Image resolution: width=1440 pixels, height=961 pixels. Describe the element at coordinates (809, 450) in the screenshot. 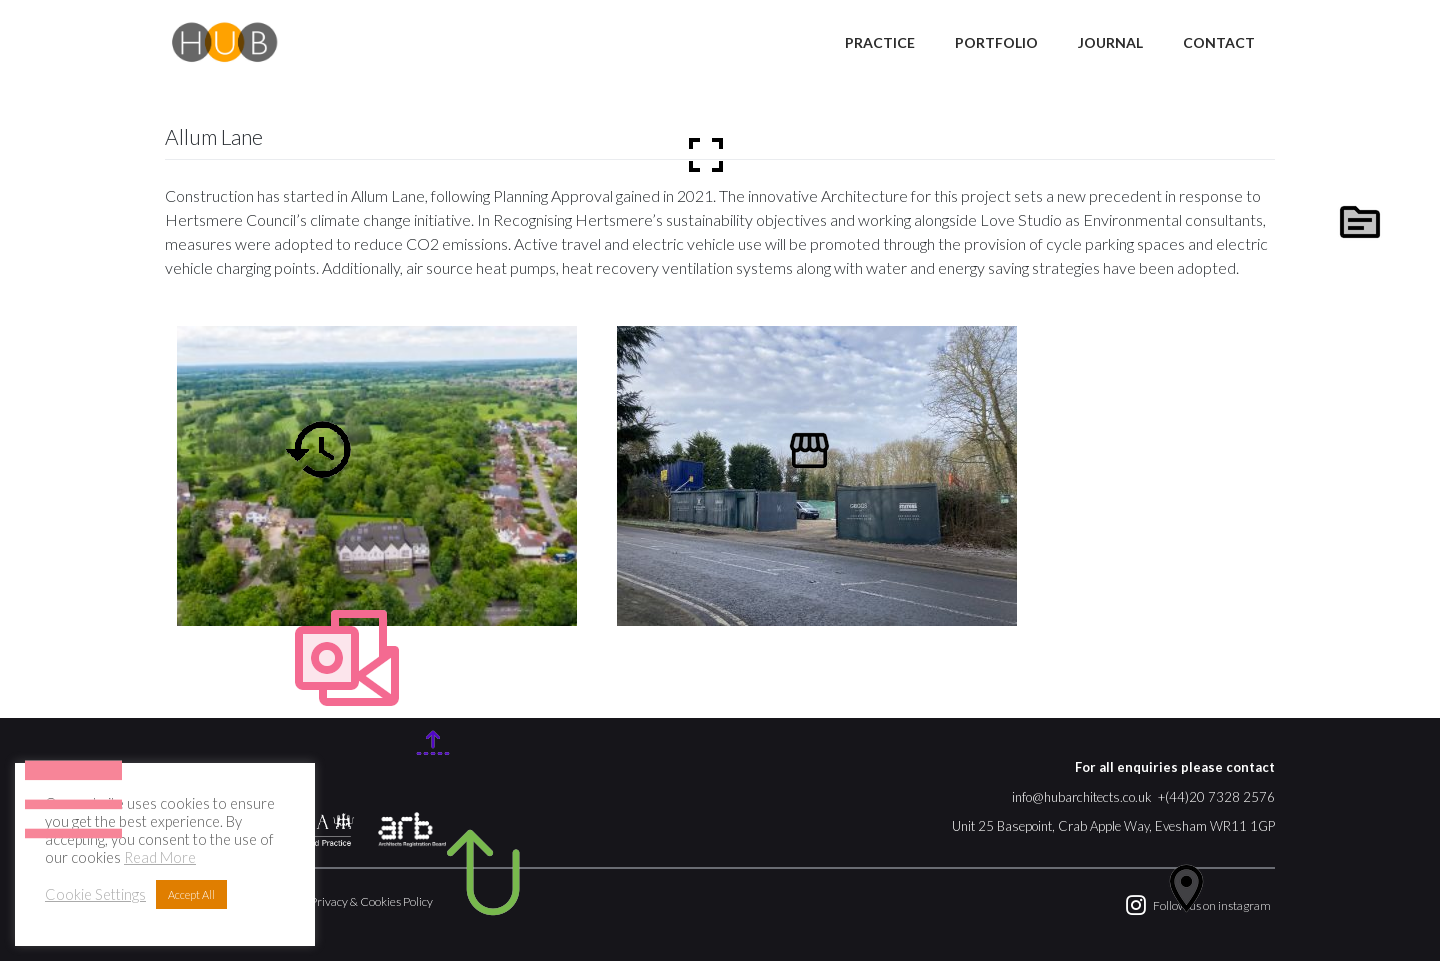

I see `browse nearby shops or stores` at that location.